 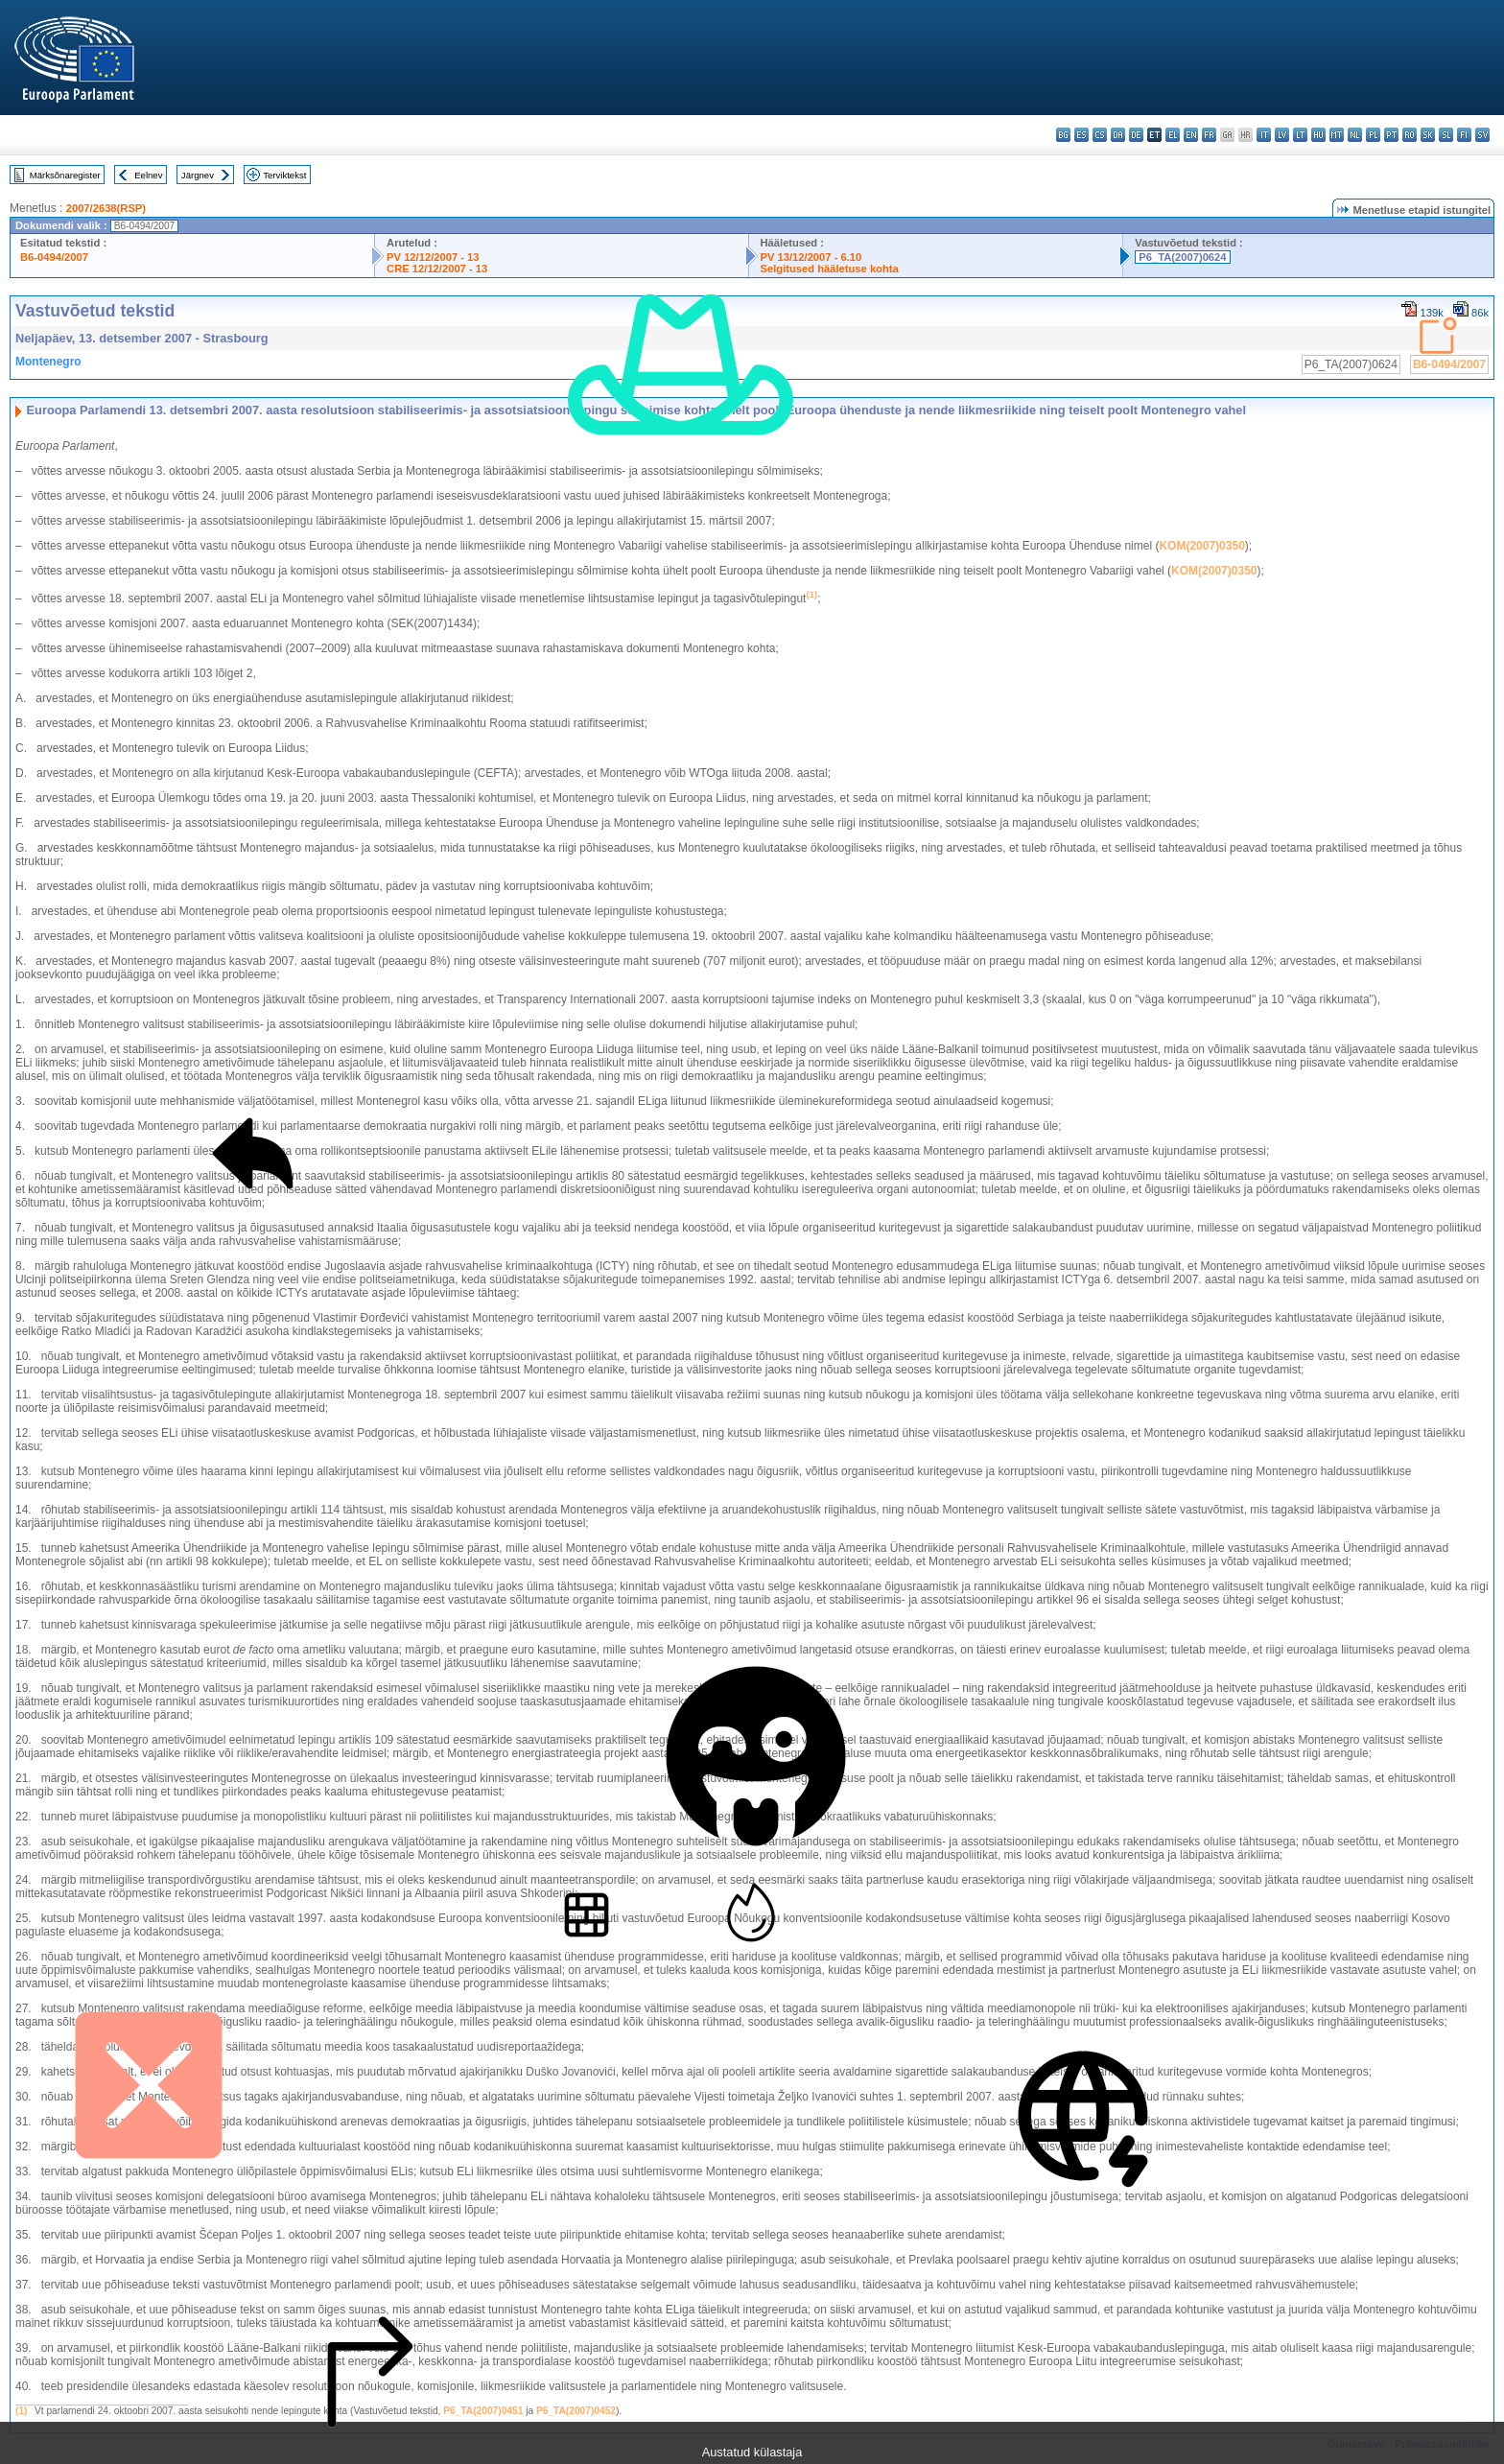 I want to click on select cowboy hat avatar or profile accessory, so click(x=680, y=371).